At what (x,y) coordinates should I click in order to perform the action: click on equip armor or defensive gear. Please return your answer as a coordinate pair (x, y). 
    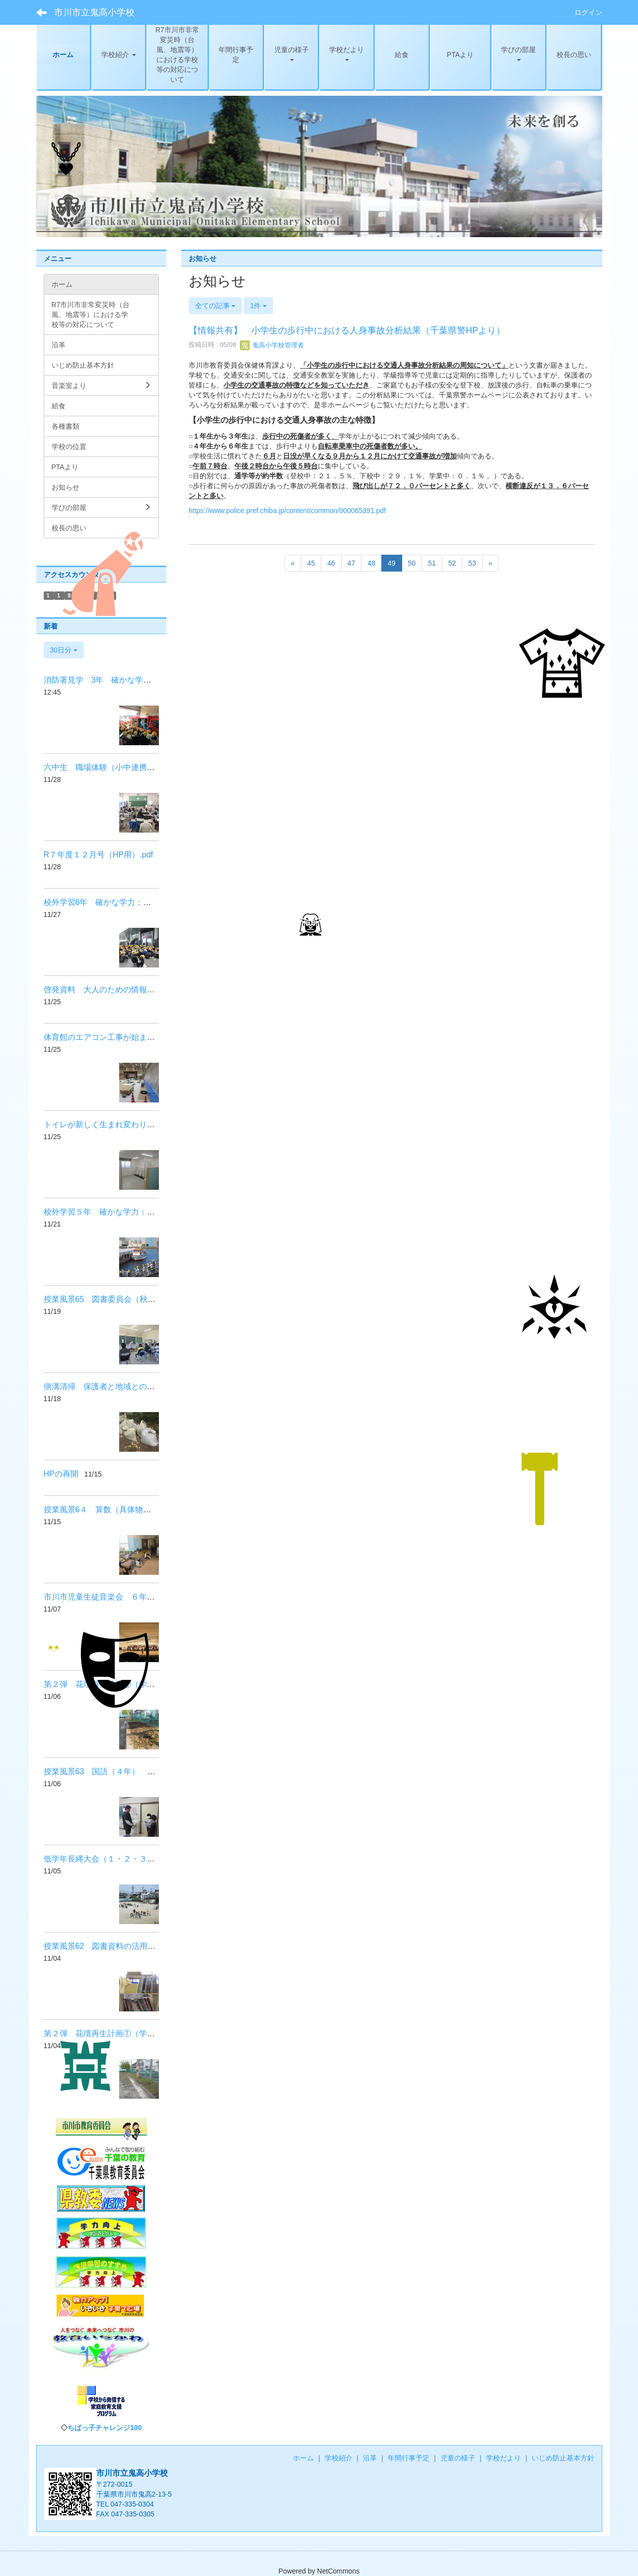
    Looking at the image, I should click on (562, 663).